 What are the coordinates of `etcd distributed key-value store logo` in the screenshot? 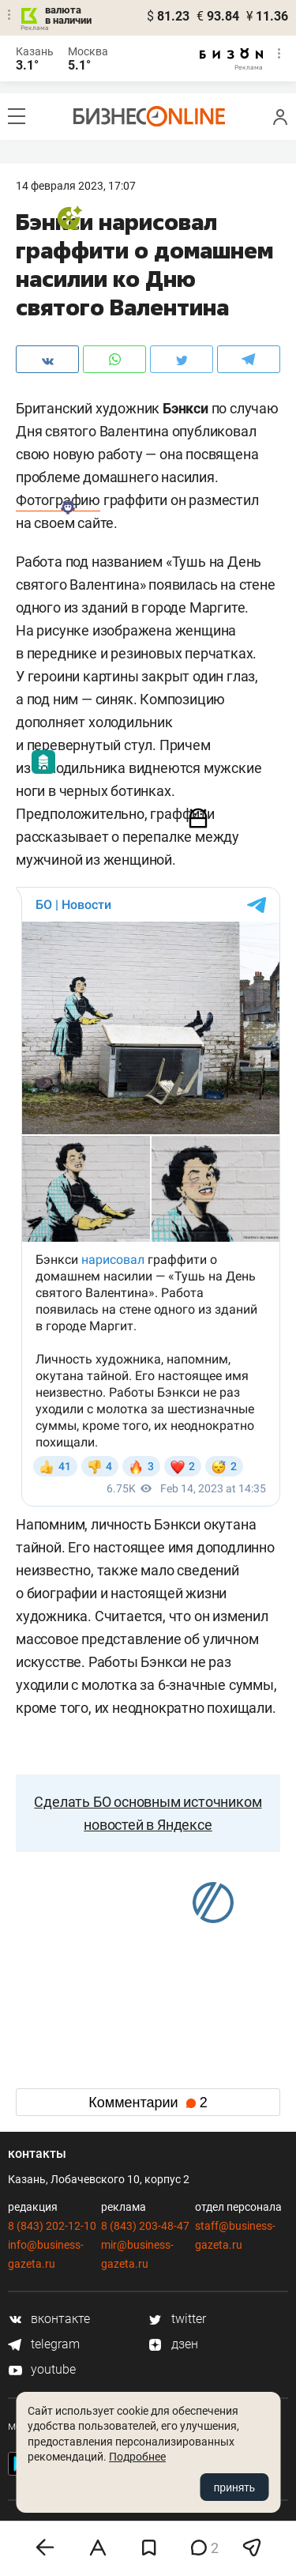 It's located at (68, 507).